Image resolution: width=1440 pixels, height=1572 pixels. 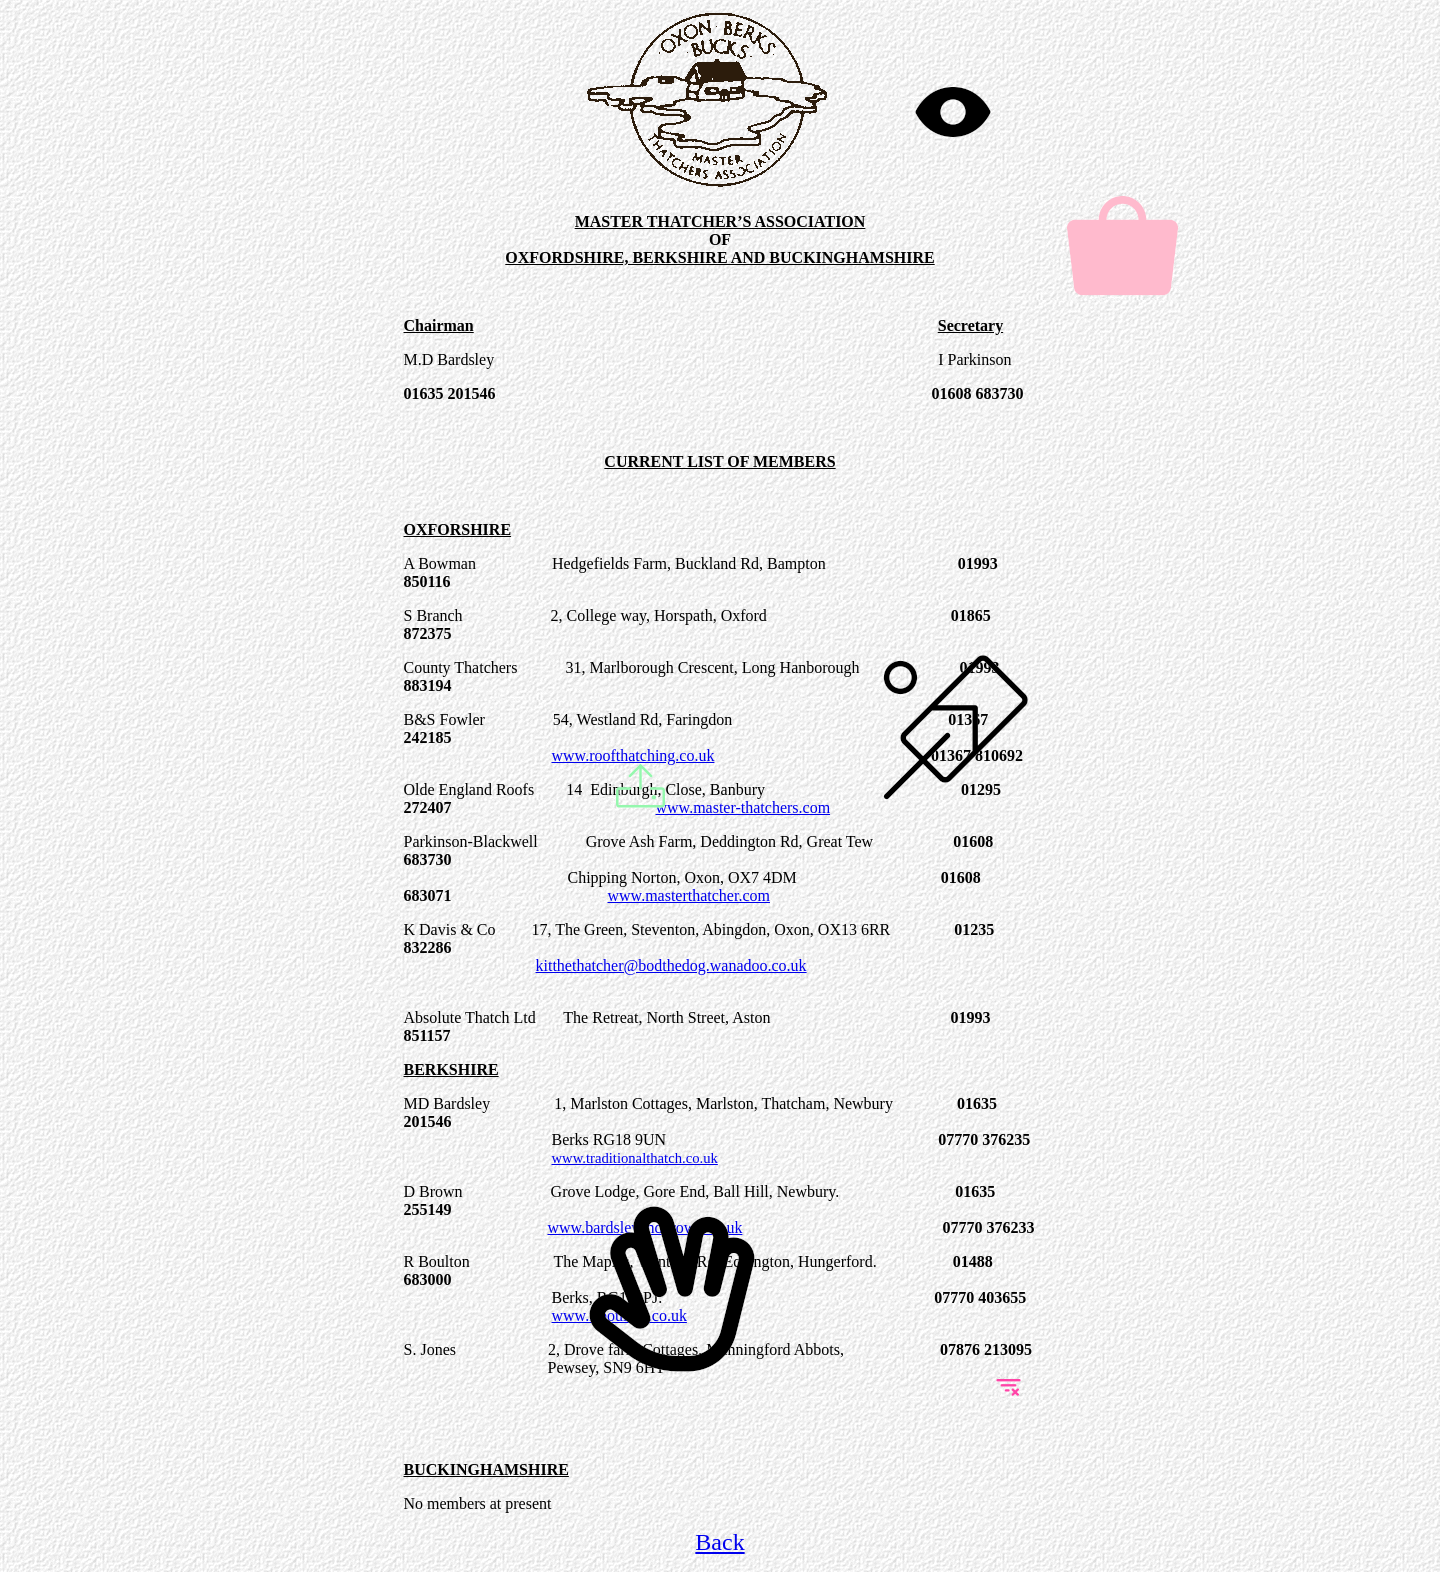 What do you see at coordinates (640, 788) in the screenshot?
I see `upload a file or document` at bounding box center [640, 788].